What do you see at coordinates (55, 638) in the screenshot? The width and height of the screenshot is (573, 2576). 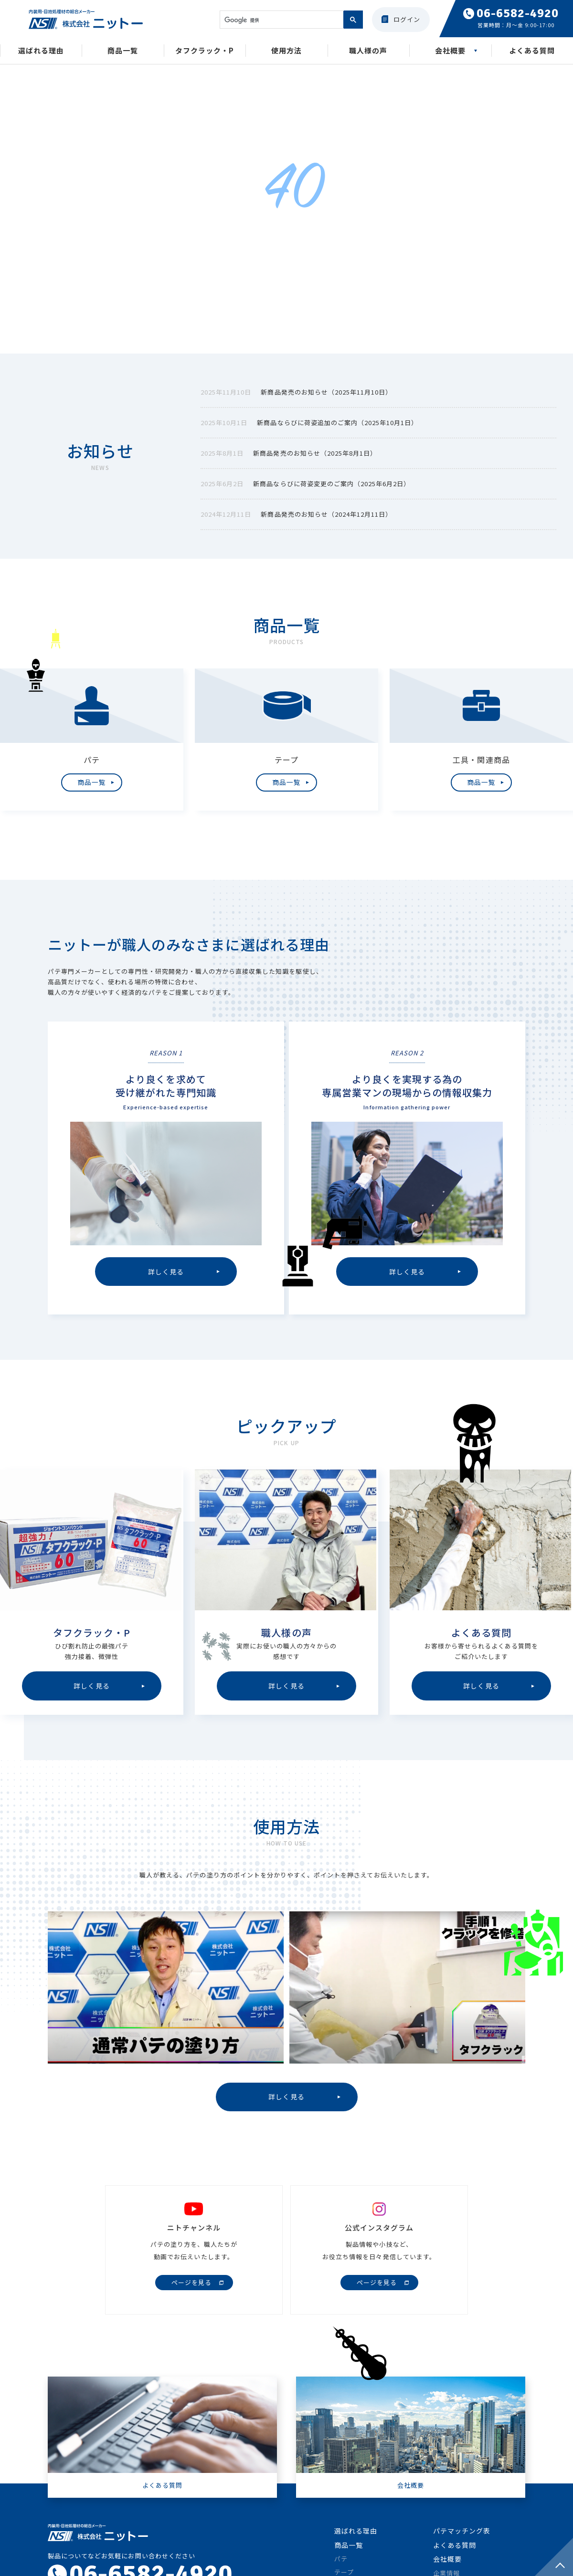 I see `open drawing or painting tools` at bounding box center [55, 638].